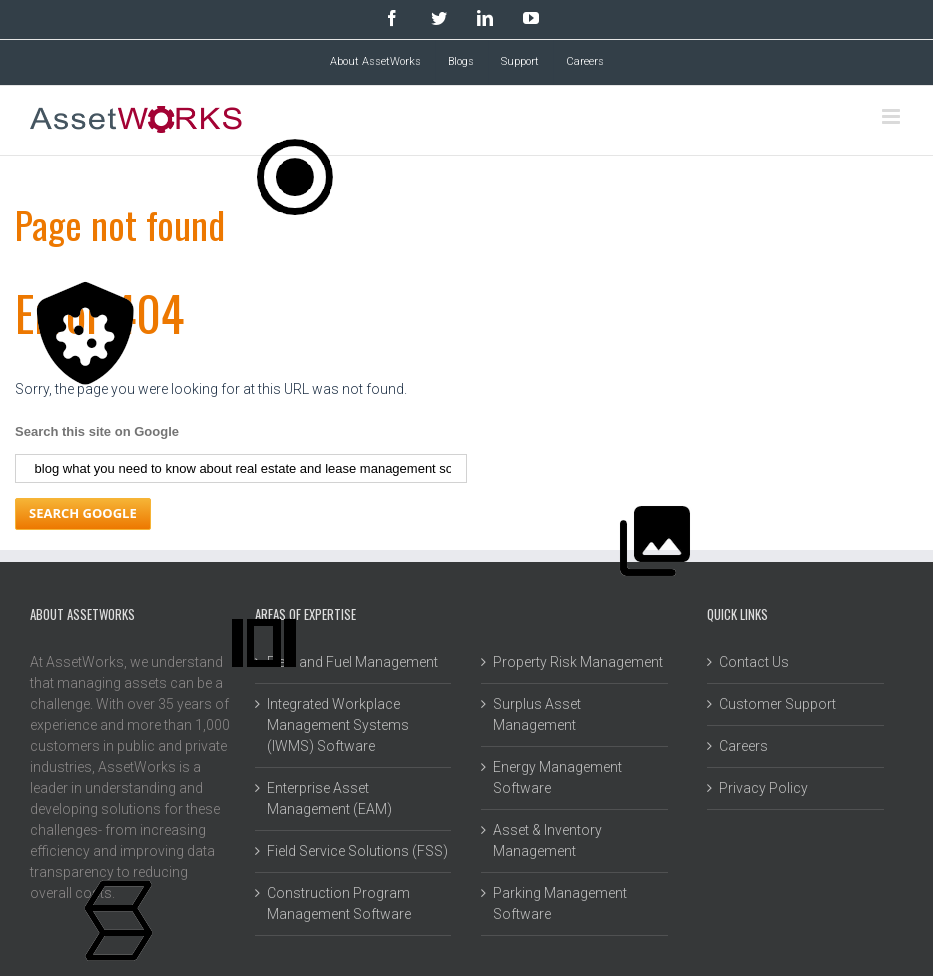 Image resolution: width=933 pixels, height=976 pixels. I want to click on indicates a selected radio button option, so click(295, 177).